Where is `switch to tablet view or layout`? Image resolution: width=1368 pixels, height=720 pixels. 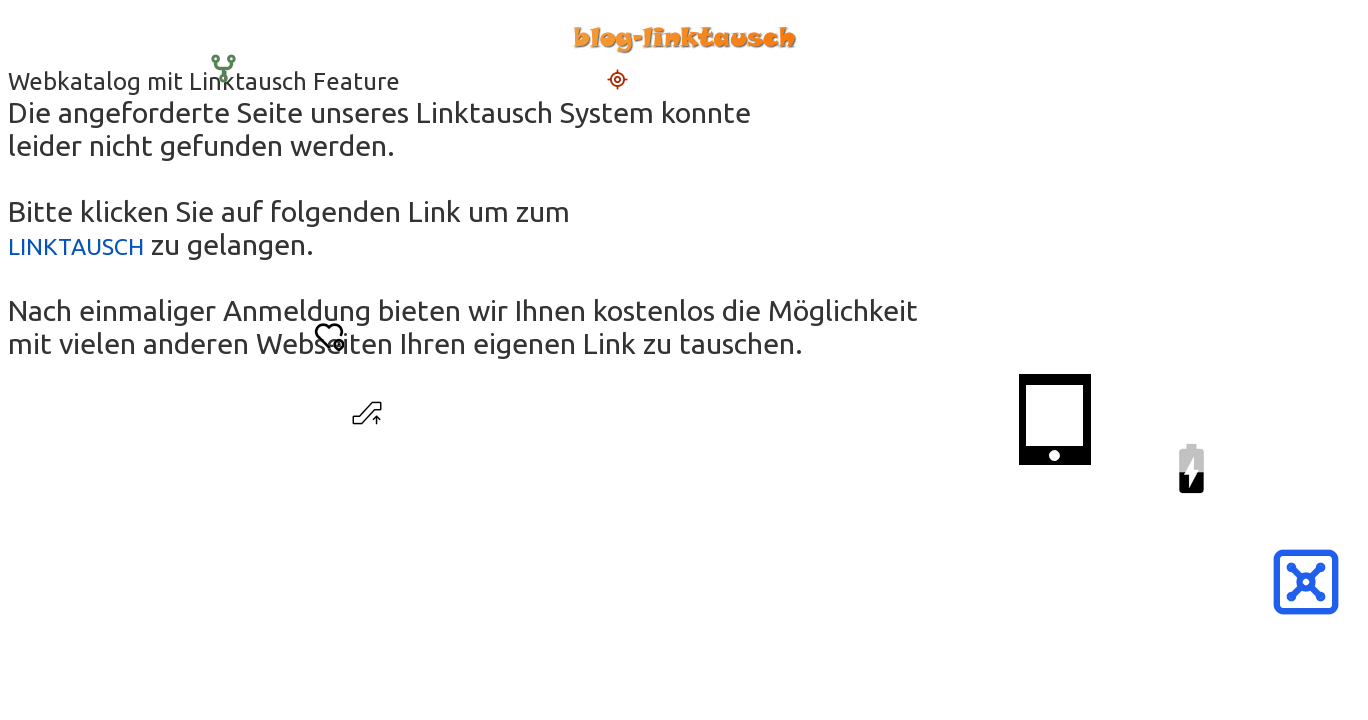 switch to tablet view or layout is located at coordinates (1056, 419).